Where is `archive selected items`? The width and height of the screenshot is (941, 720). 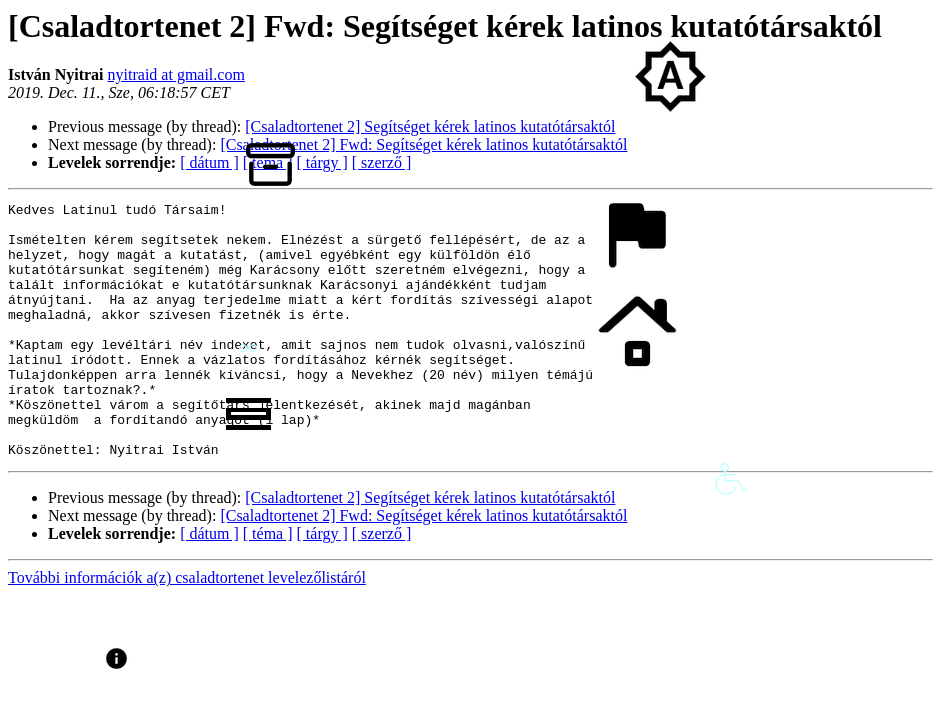
archive selected items is located at coordinates (270, 164).